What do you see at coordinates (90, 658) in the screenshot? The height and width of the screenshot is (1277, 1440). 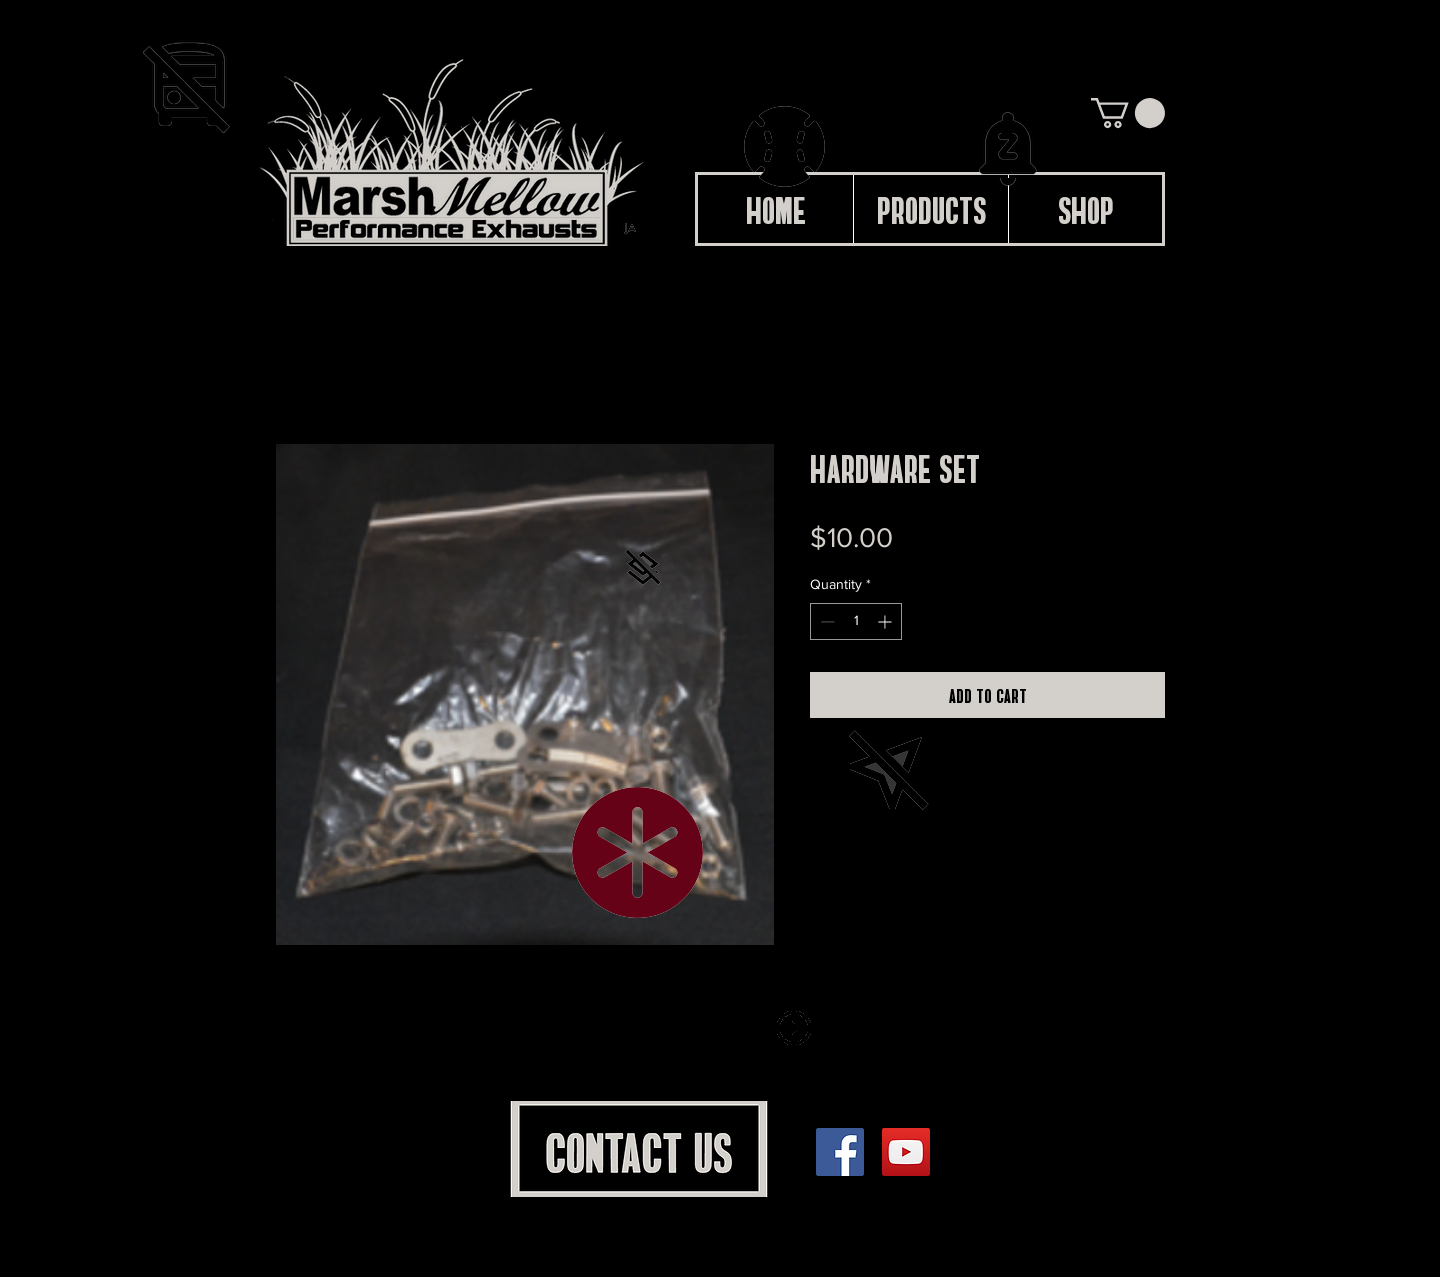 I see `indicates current battery level` at bounding box center [90, 658].